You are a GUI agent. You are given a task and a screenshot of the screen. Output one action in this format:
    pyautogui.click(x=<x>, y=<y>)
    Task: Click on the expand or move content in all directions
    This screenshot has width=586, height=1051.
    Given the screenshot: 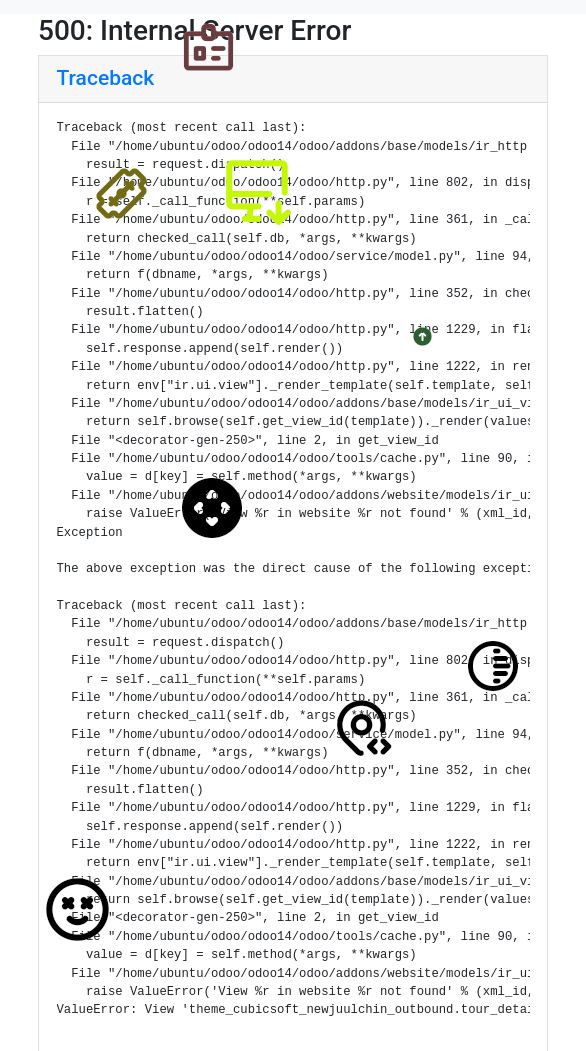 What is the action you would take?
    pyautogui.click(x=212, y=508)
    